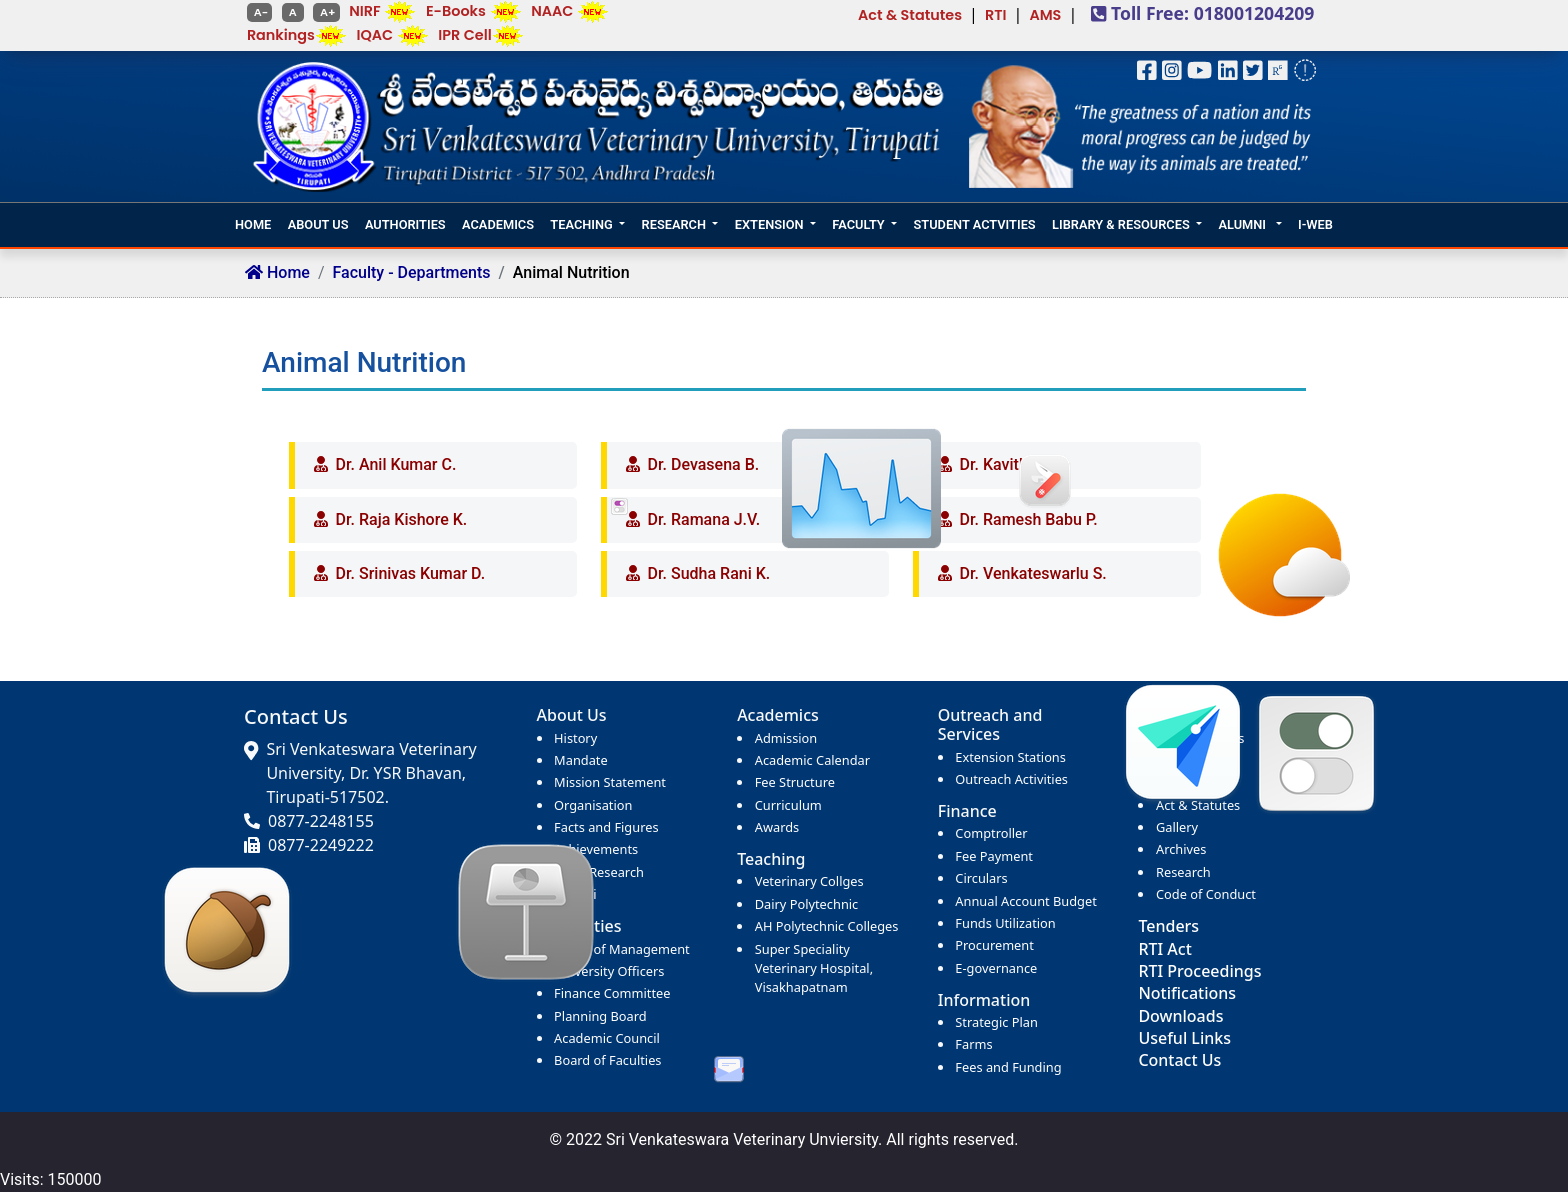  What do you see at coordinates (1316, 753) in the screenshot?
I see `open gnome tweaks application` at bounding box center [1316, 753].